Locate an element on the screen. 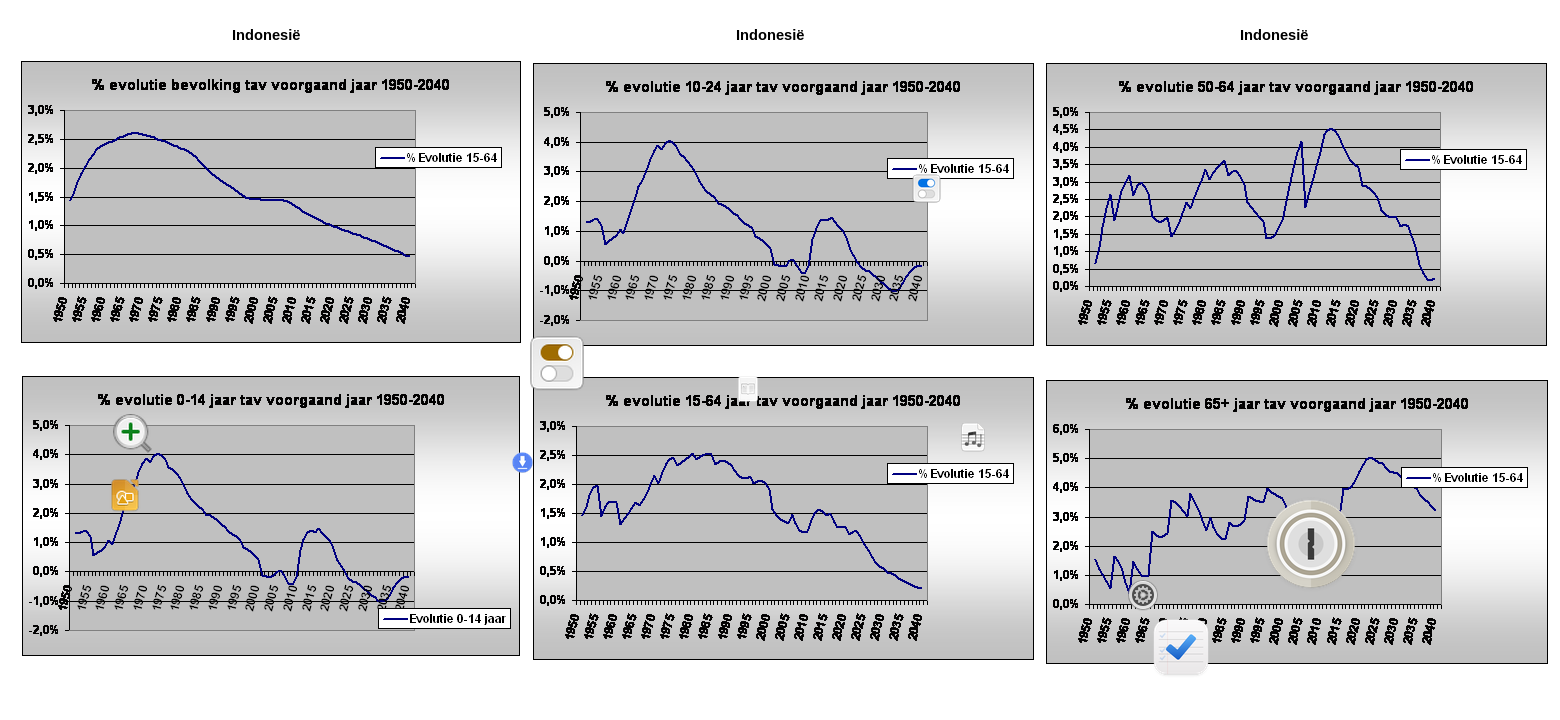  zoom to fit content in view is located at coordinates (132, 433).